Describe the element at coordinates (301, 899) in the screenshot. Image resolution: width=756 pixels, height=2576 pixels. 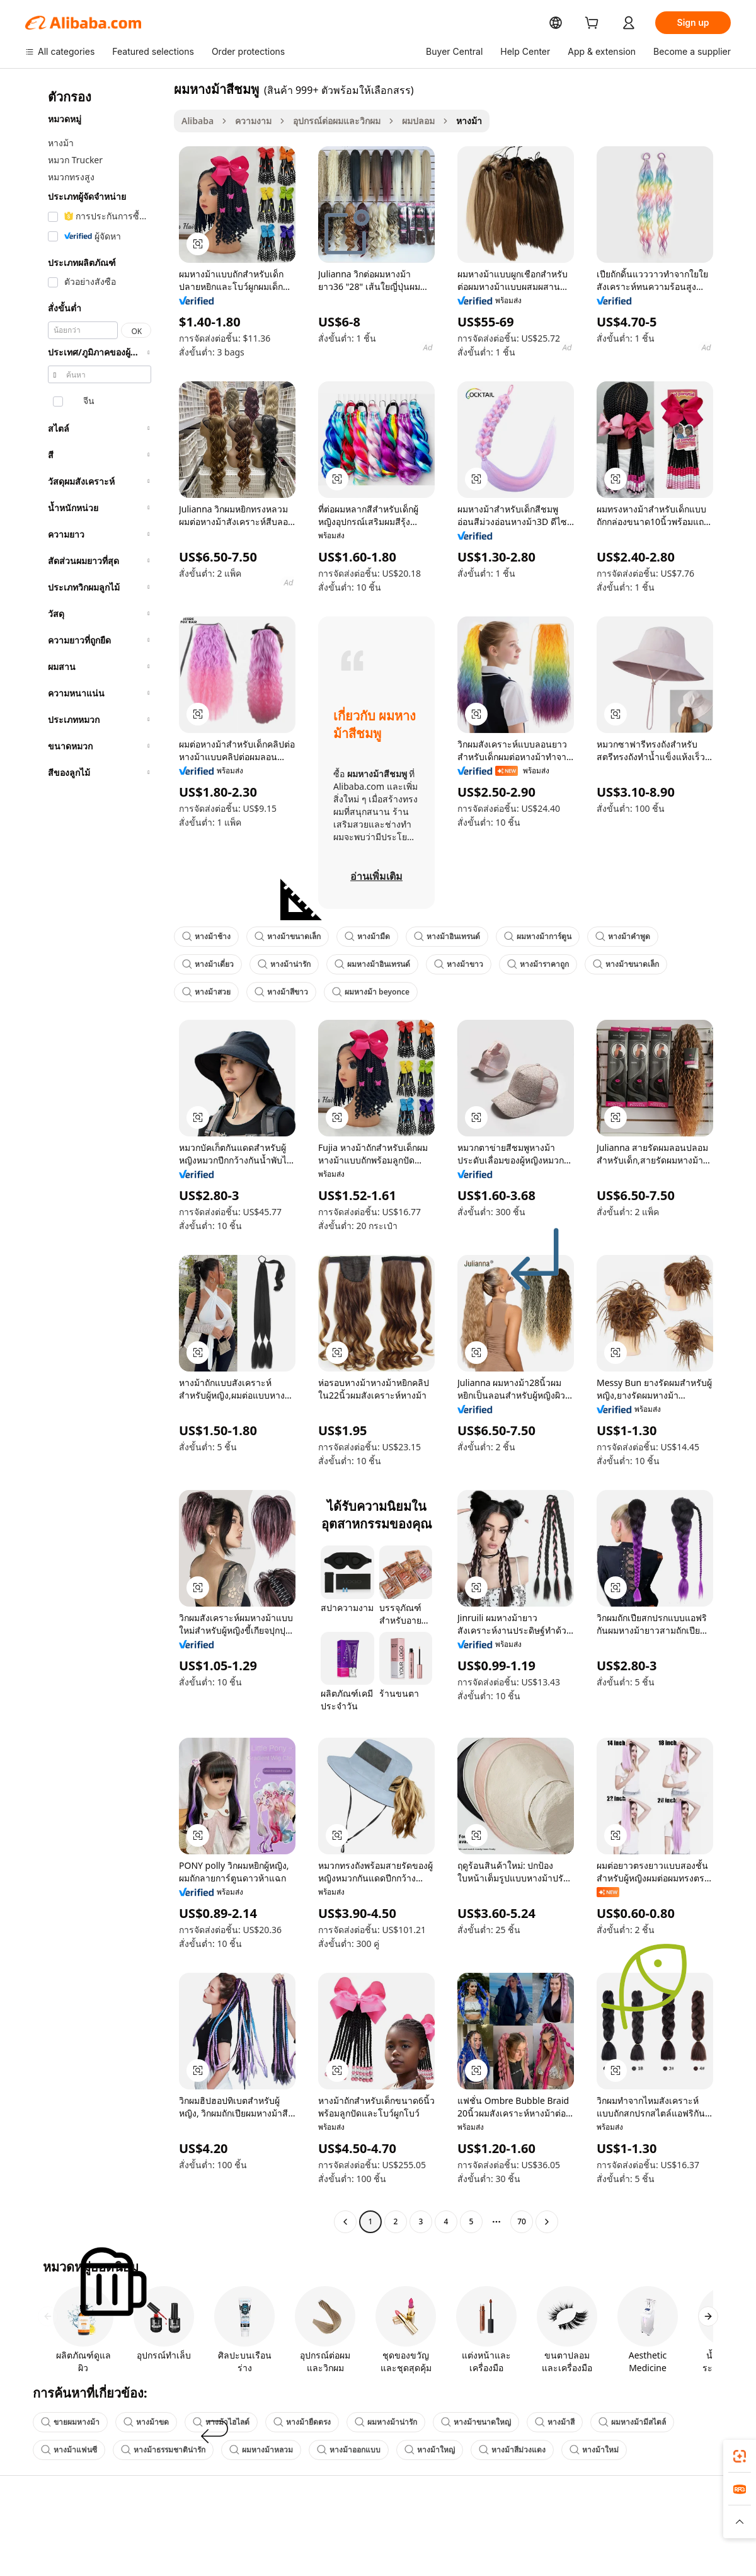
I see `measure area or dimensions` at that location.